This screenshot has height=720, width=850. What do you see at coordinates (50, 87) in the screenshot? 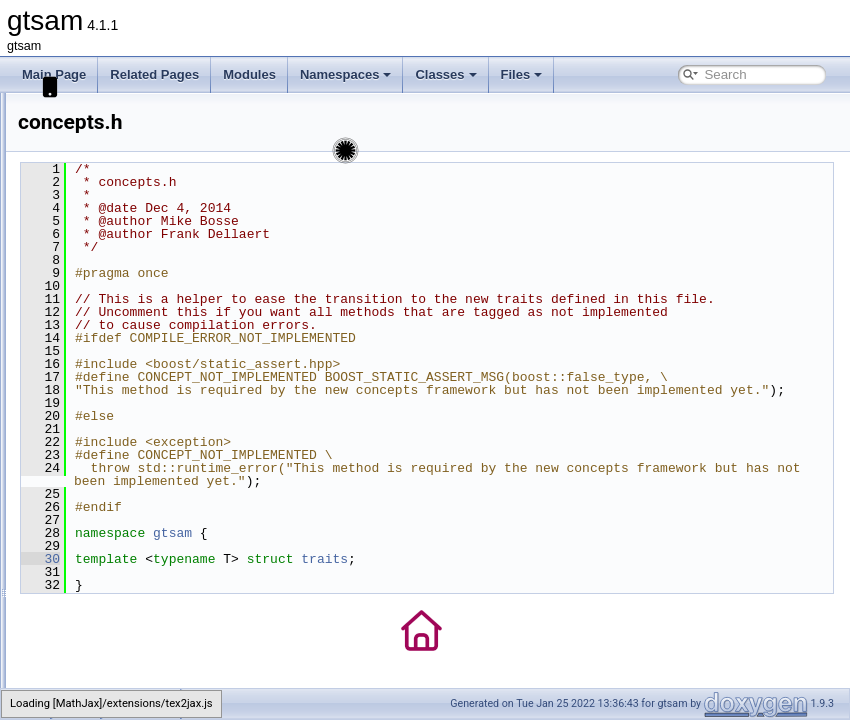
I see `indicates mobile device or smartphone` at bounding box center [50, 87].